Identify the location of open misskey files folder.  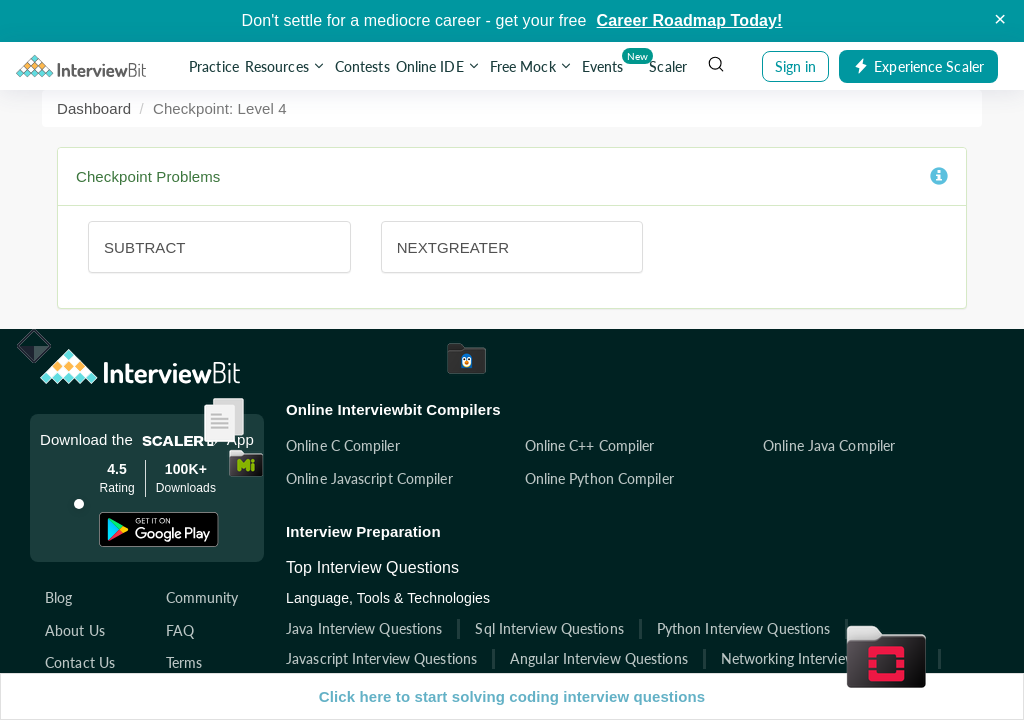
(246, 464).